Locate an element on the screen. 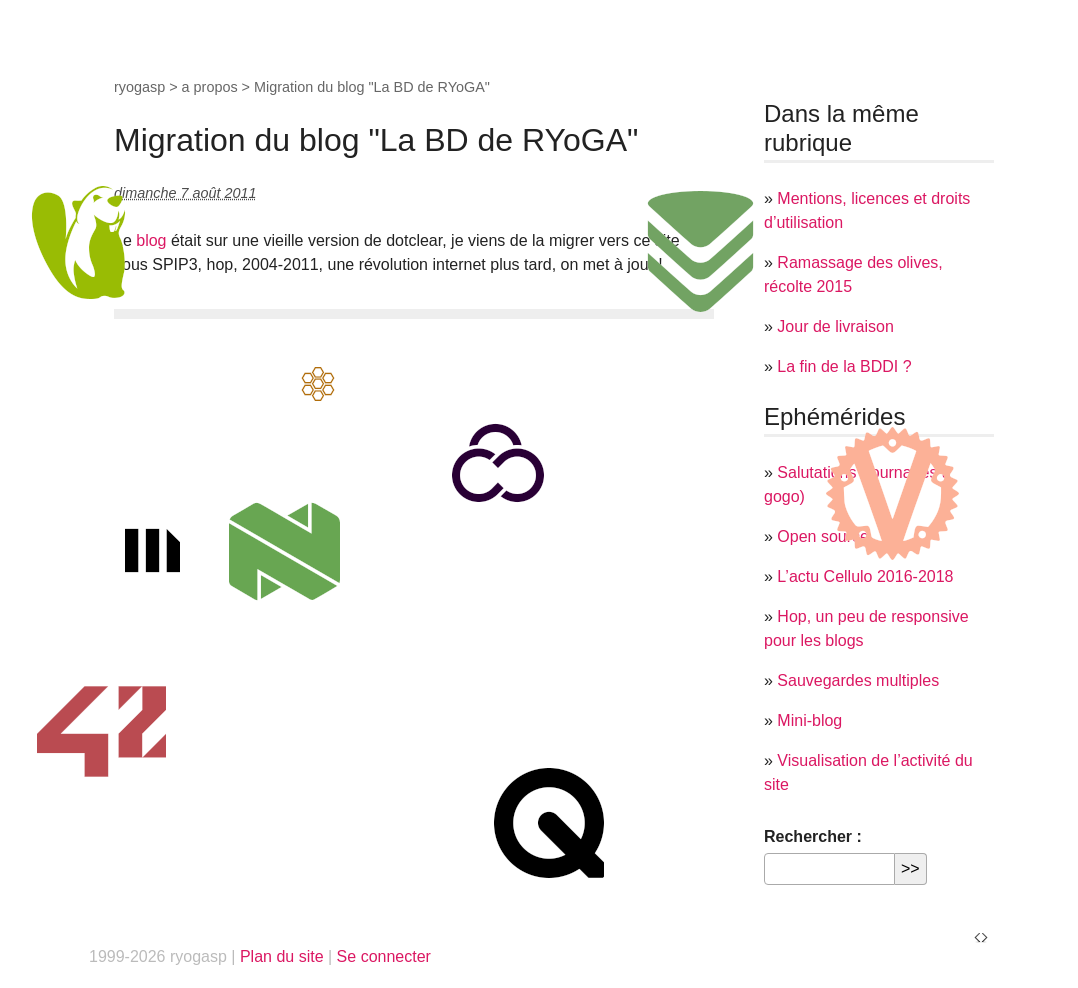 The height and width of the screenshot is (988, 1078). cilium logo - open source cloud native networking platform is located at coordinates (318, 384).